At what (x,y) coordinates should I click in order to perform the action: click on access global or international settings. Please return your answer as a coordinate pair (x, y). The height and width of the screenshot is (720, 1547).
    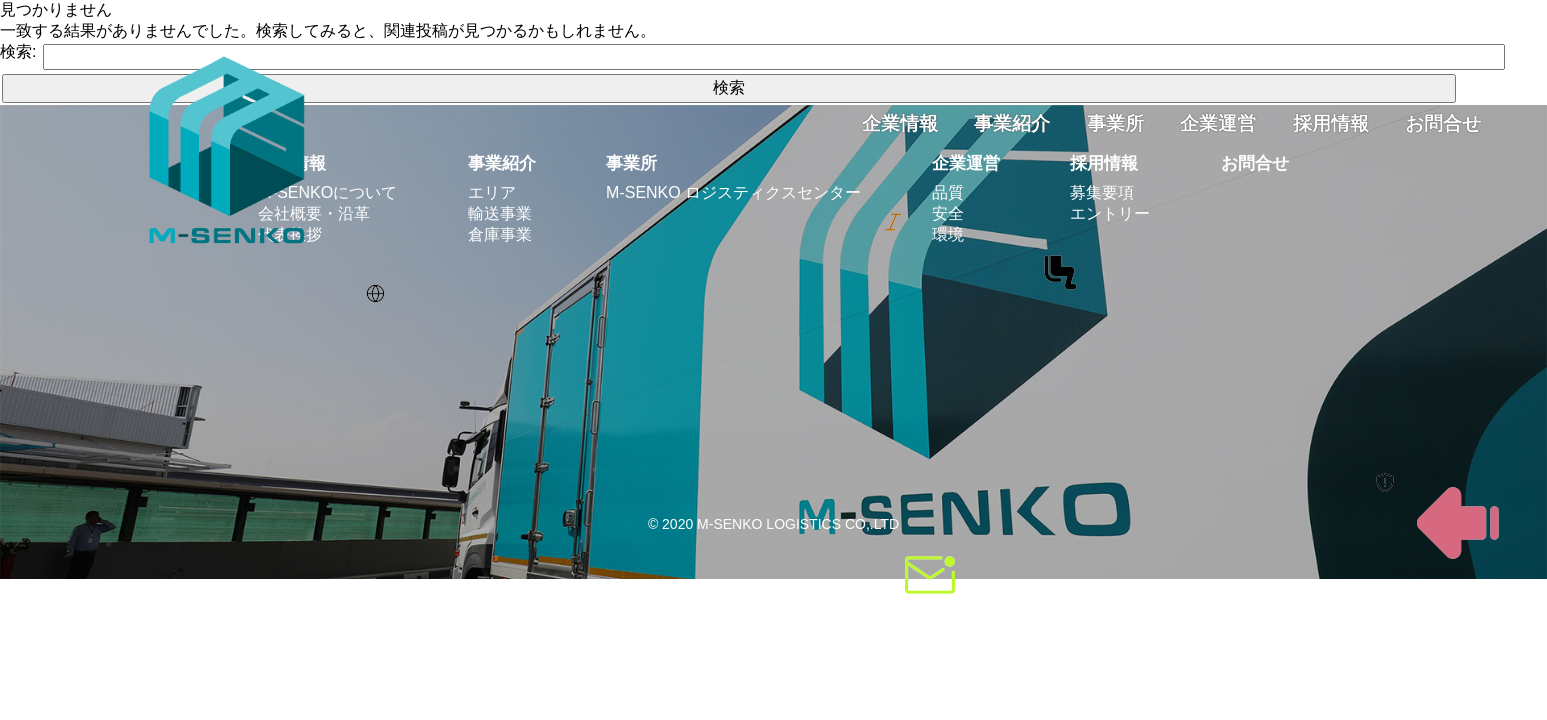
    Looking at the image, I should click on (375, 293).